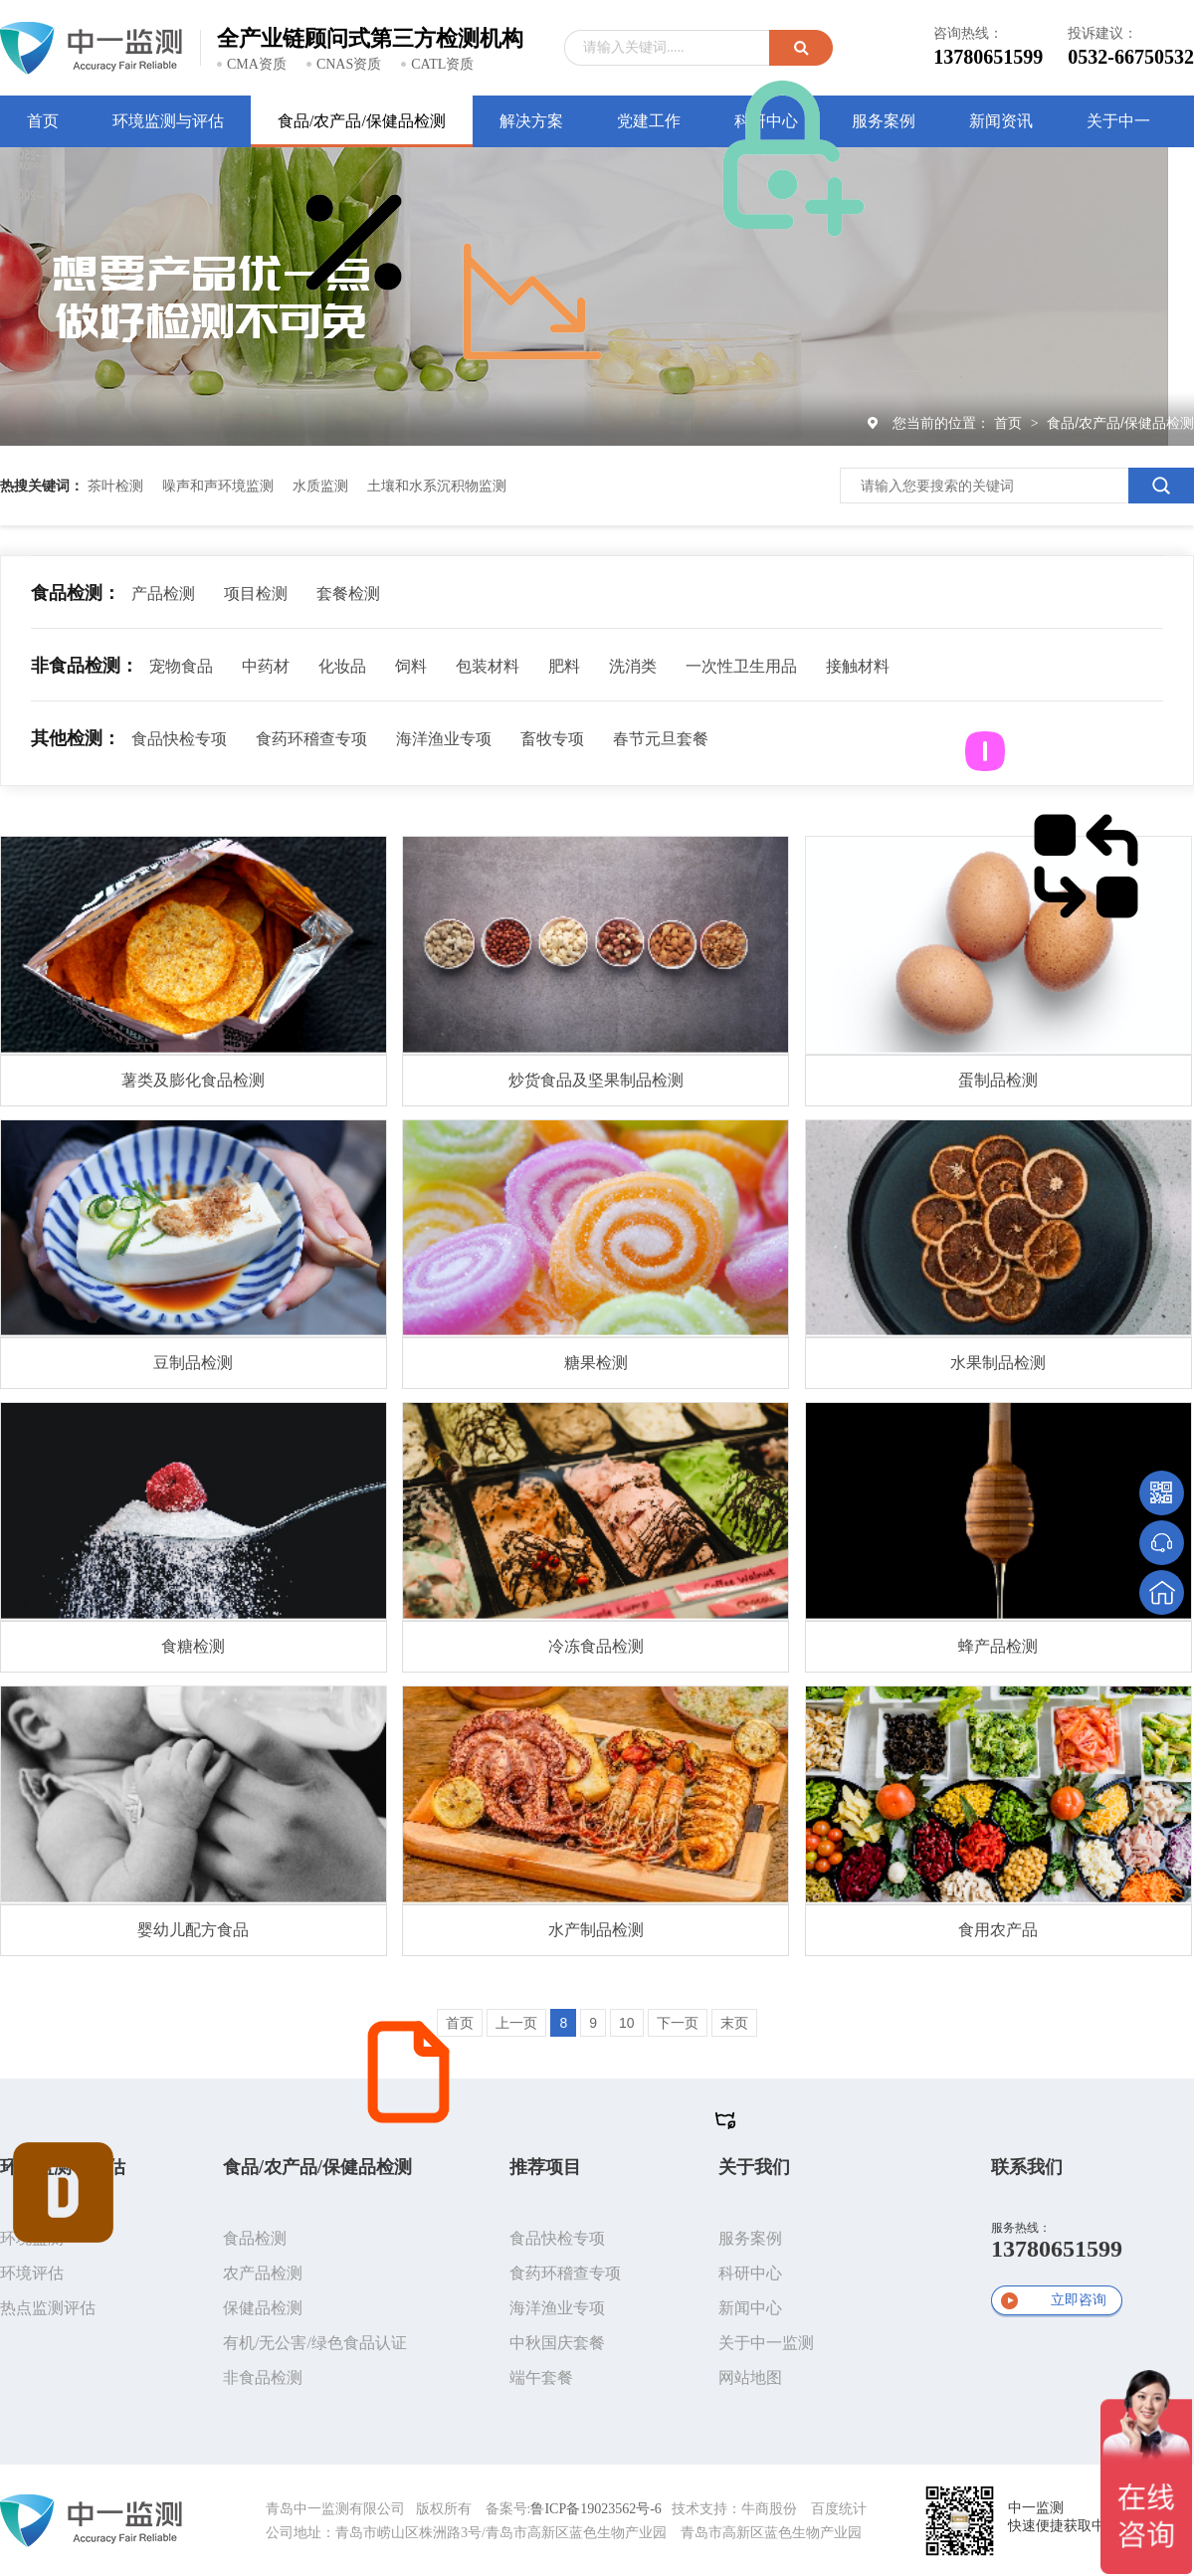  I want to click on view or open a file, so click(408, 2072).